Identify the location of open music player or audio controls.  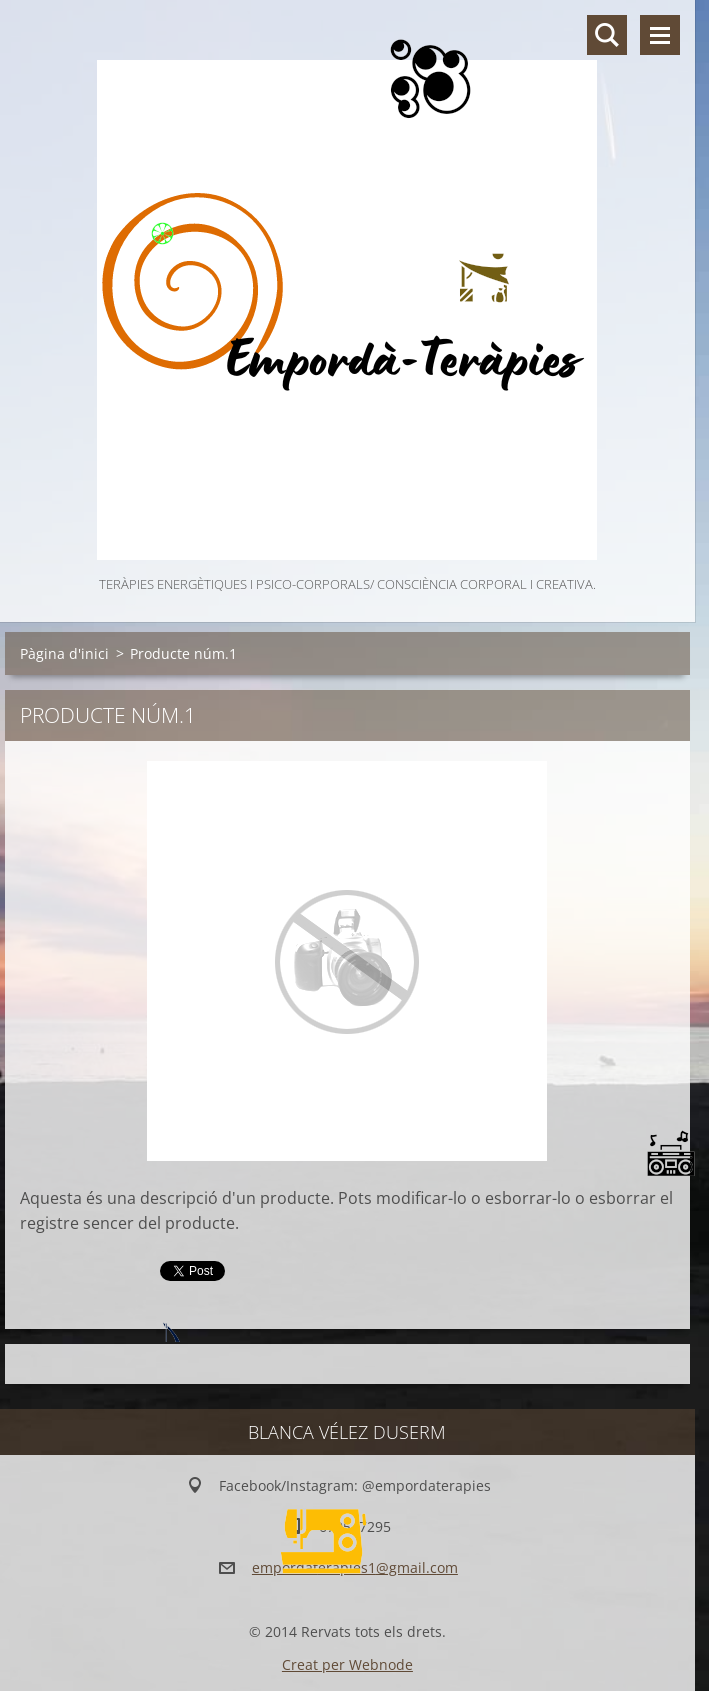
(671, 1154).